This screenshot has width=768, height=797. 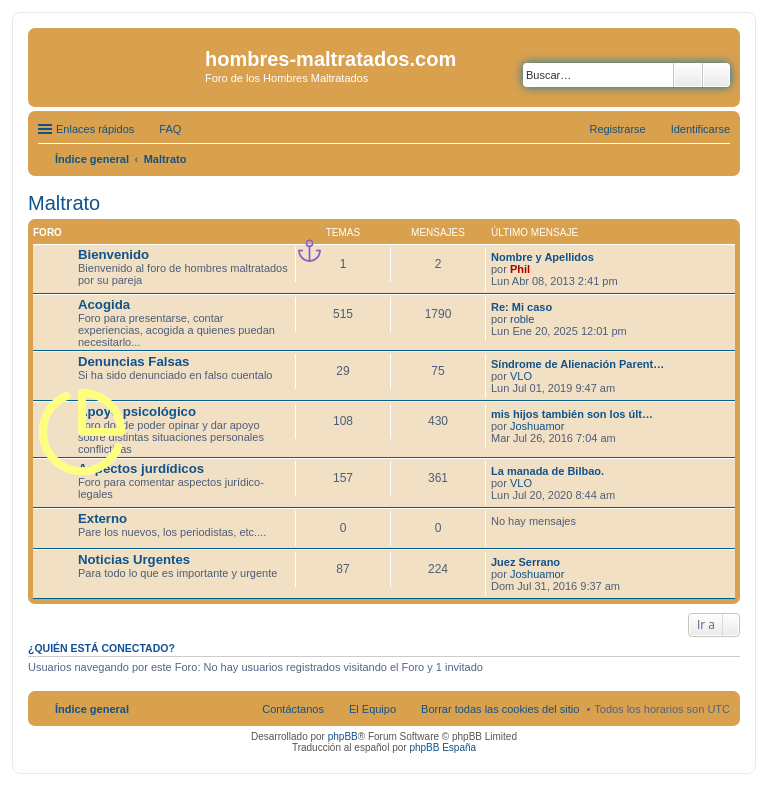 I want to click on view analytics or statistics, so click(x=82, y=432).